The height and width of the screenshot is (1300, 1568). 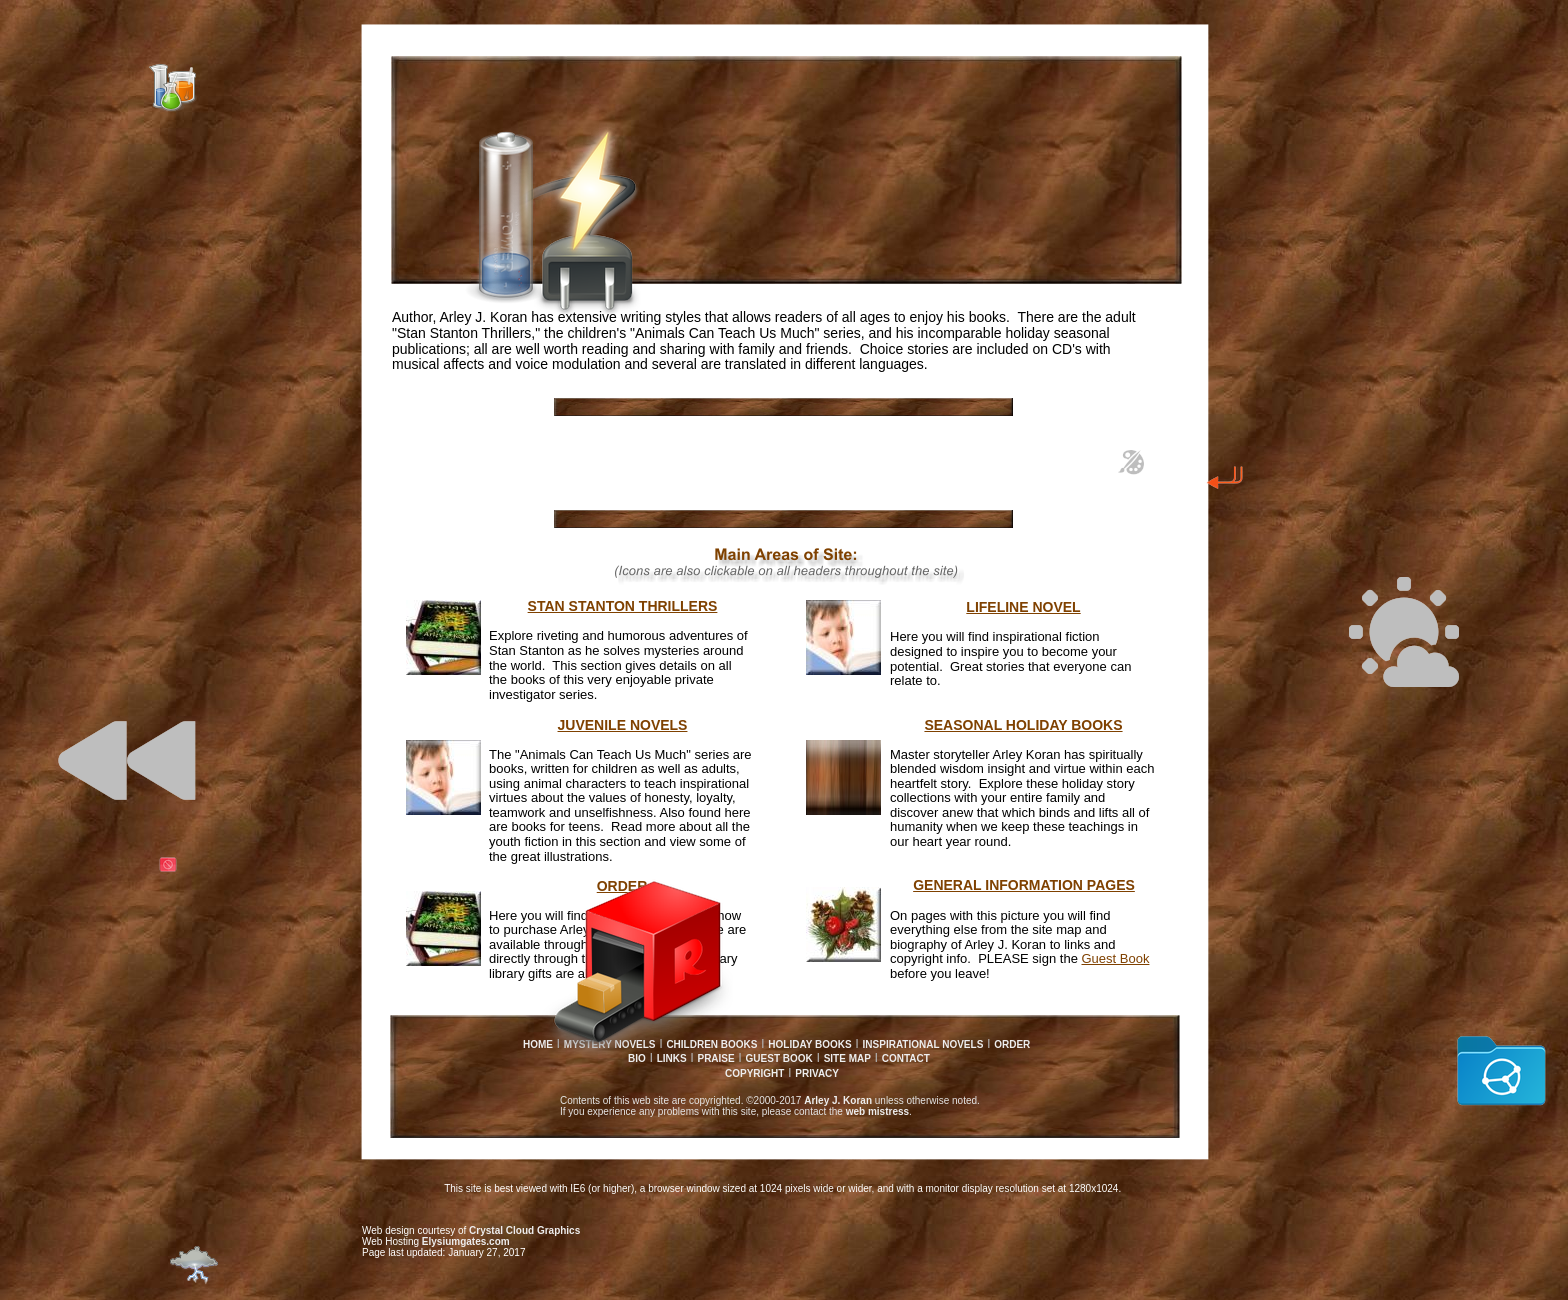 I want to click on battery low but currently charging, so click(x=545, y=218).